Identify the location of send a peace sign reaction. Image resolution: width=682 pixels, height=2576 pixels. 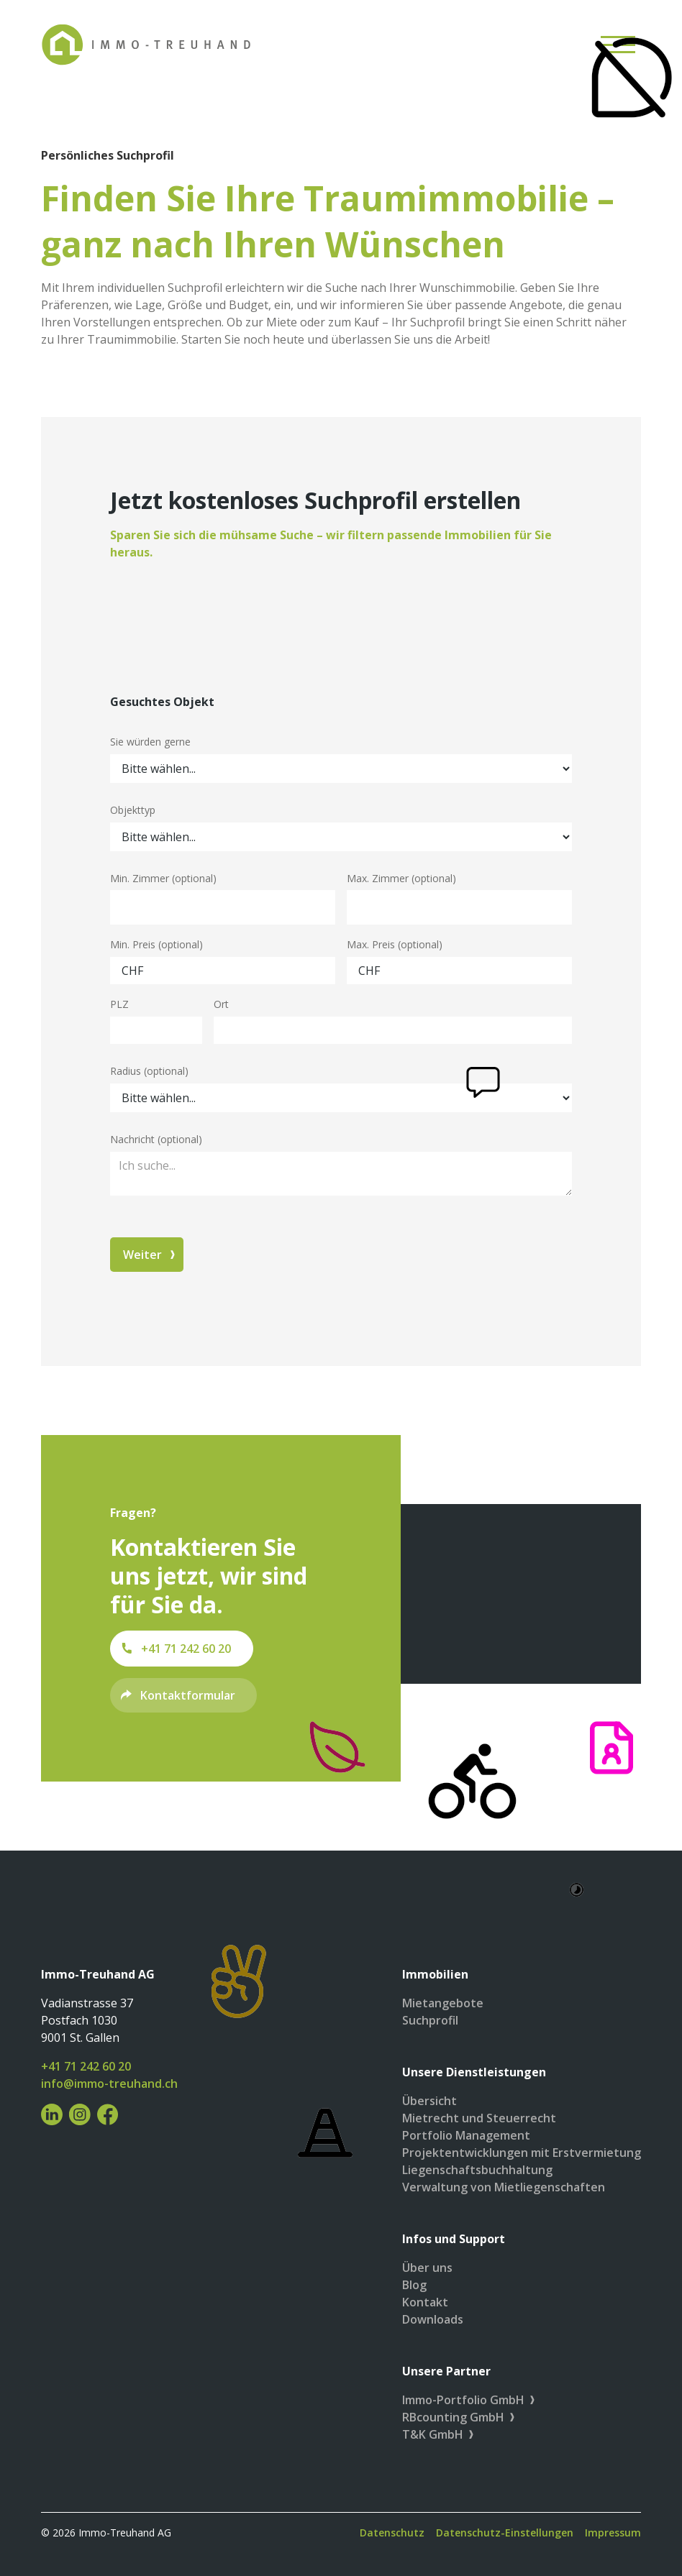
(237, 1981).